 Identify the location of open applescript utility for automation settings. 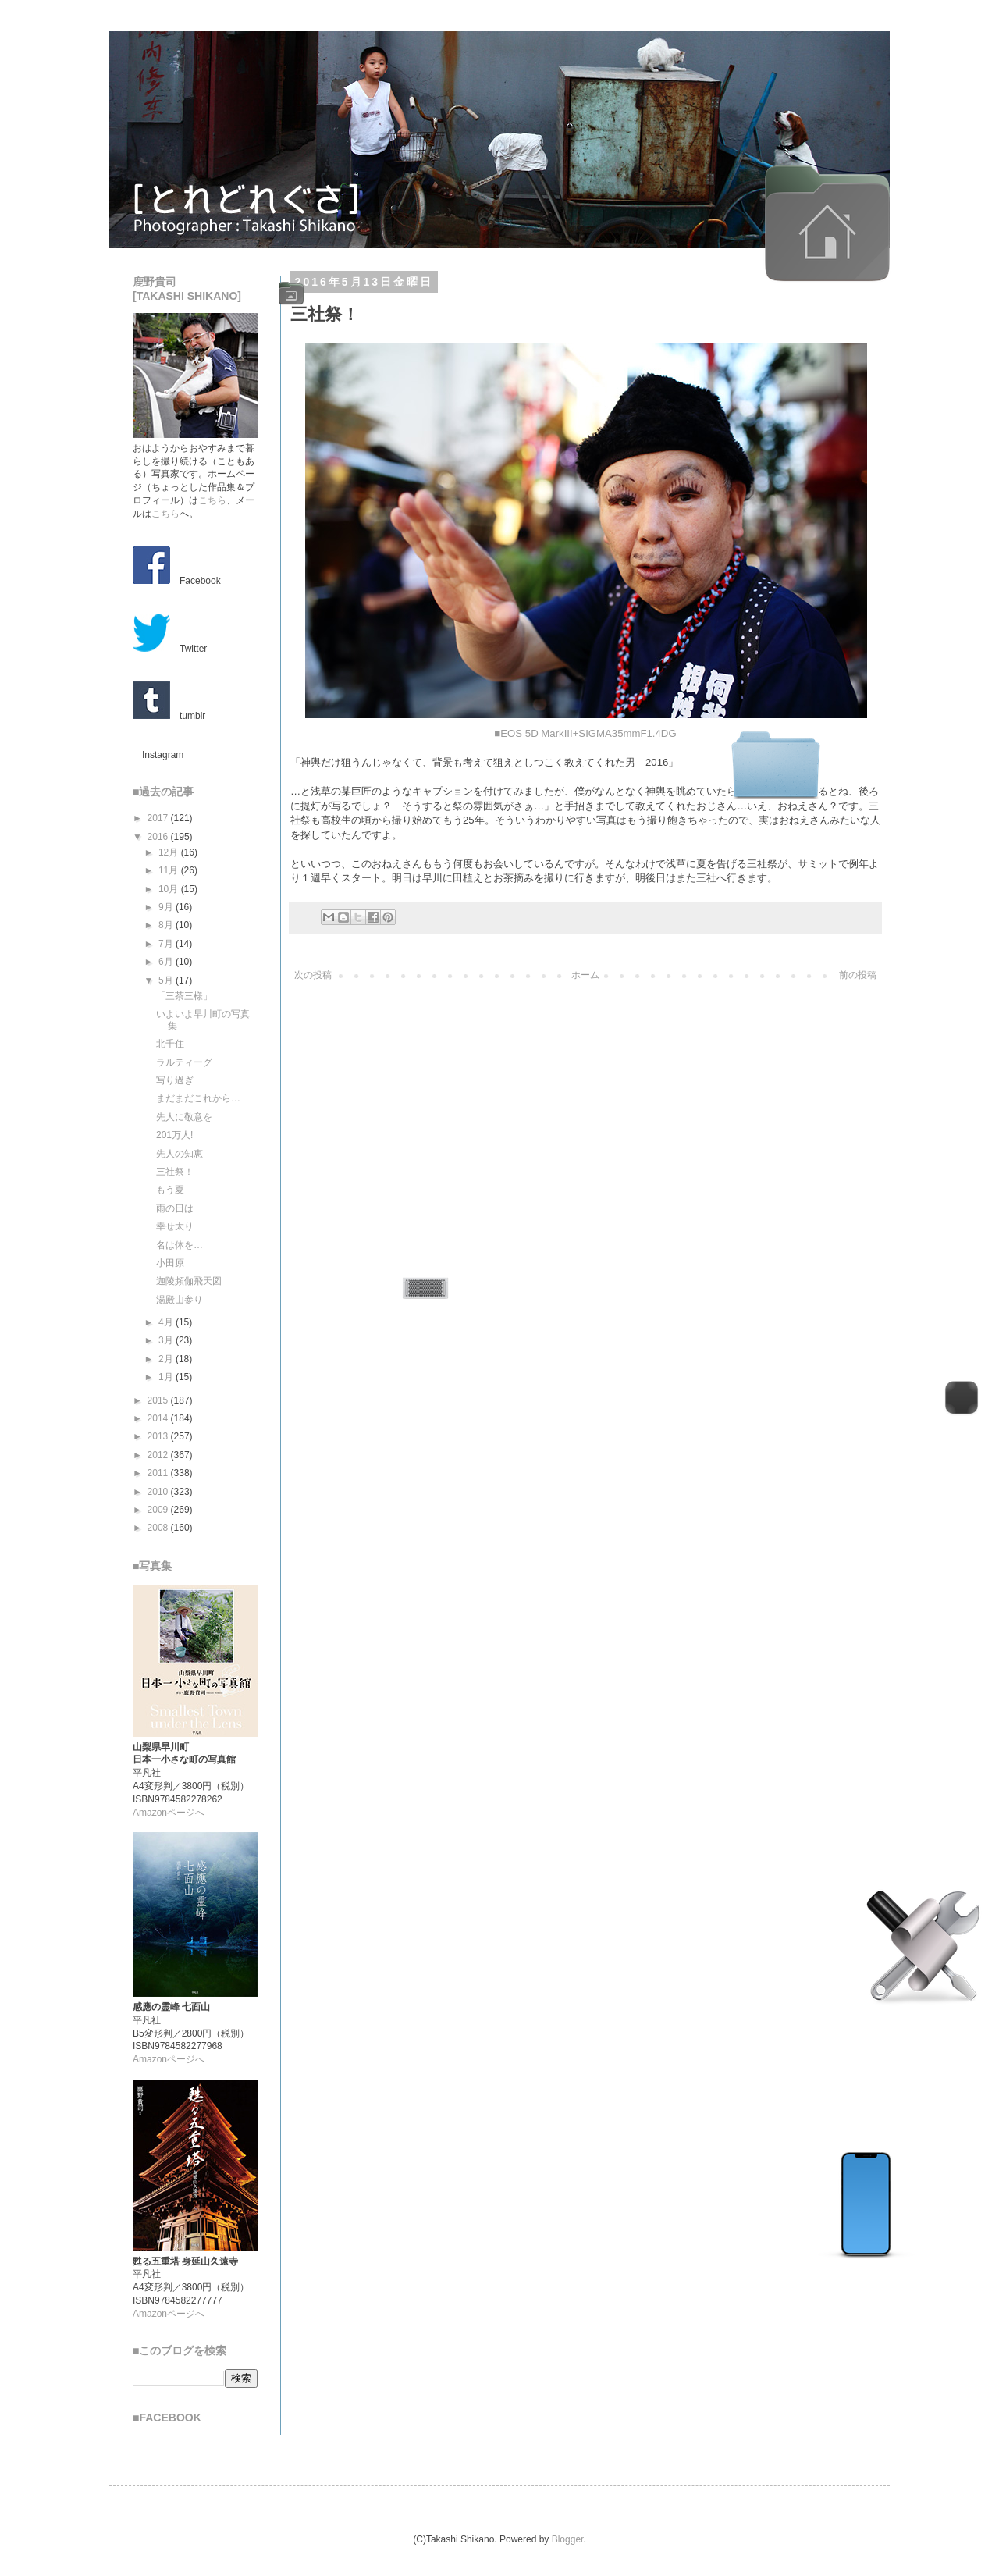
(923, 1947).